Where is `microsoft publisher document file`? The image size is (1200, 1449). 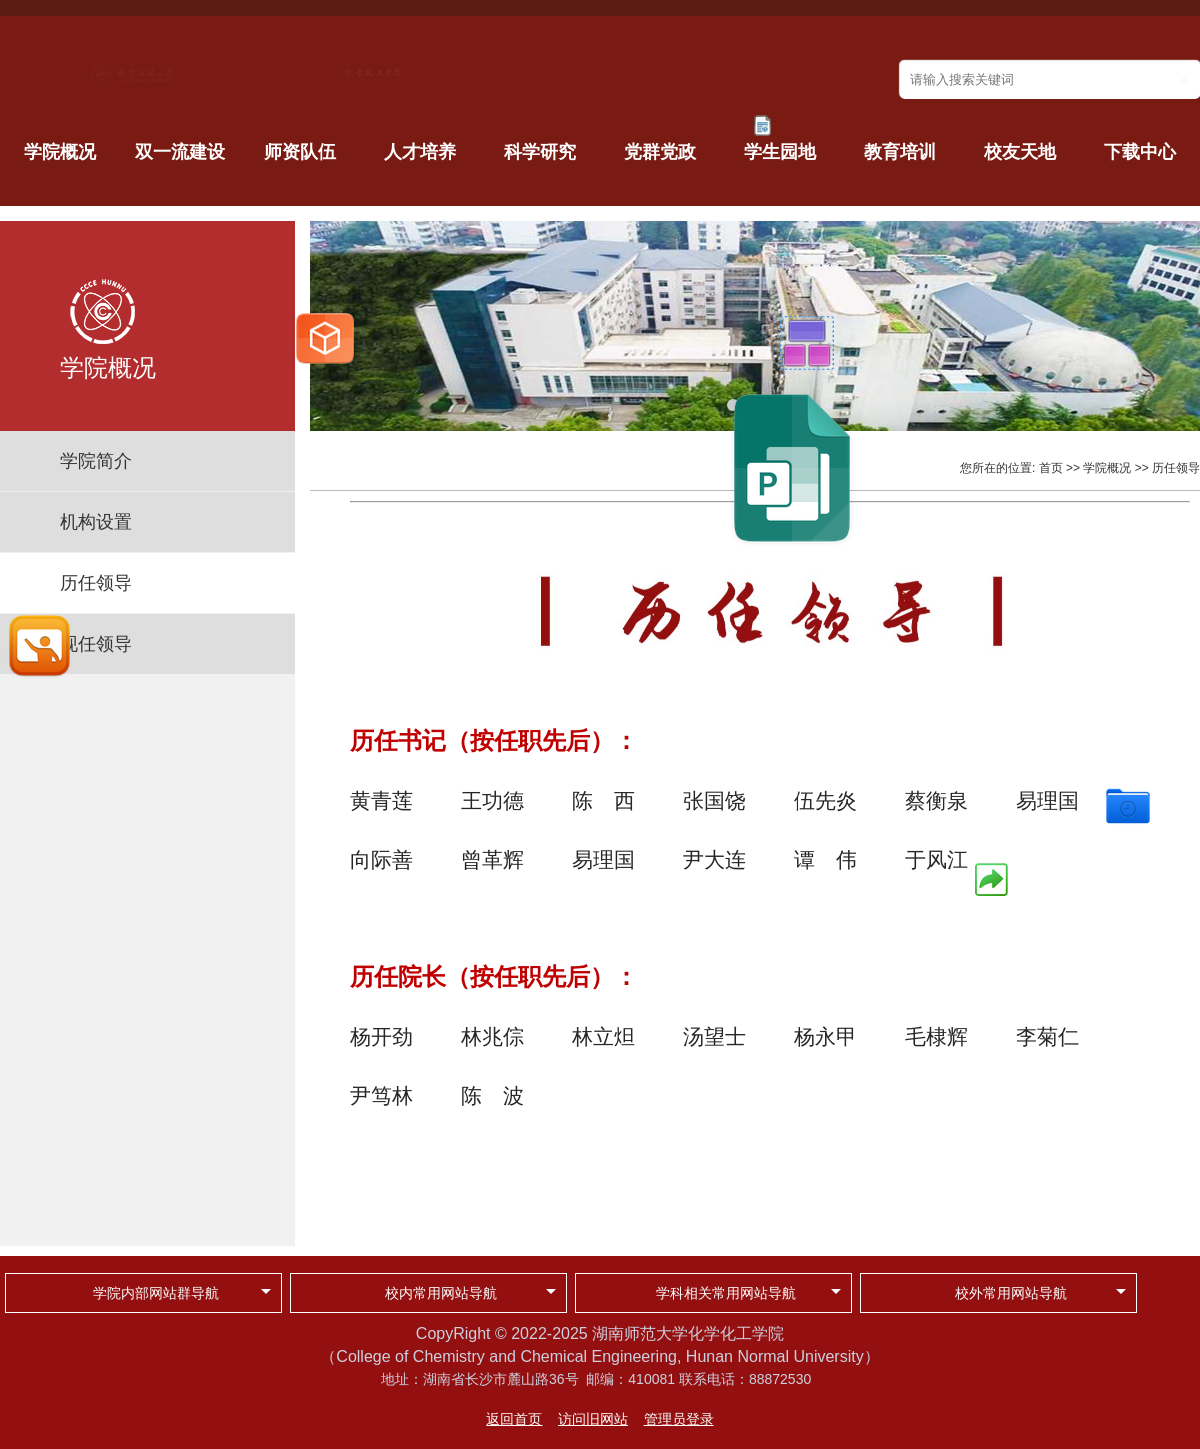 microsoft publisher document file is located at coordinates (792, 468).